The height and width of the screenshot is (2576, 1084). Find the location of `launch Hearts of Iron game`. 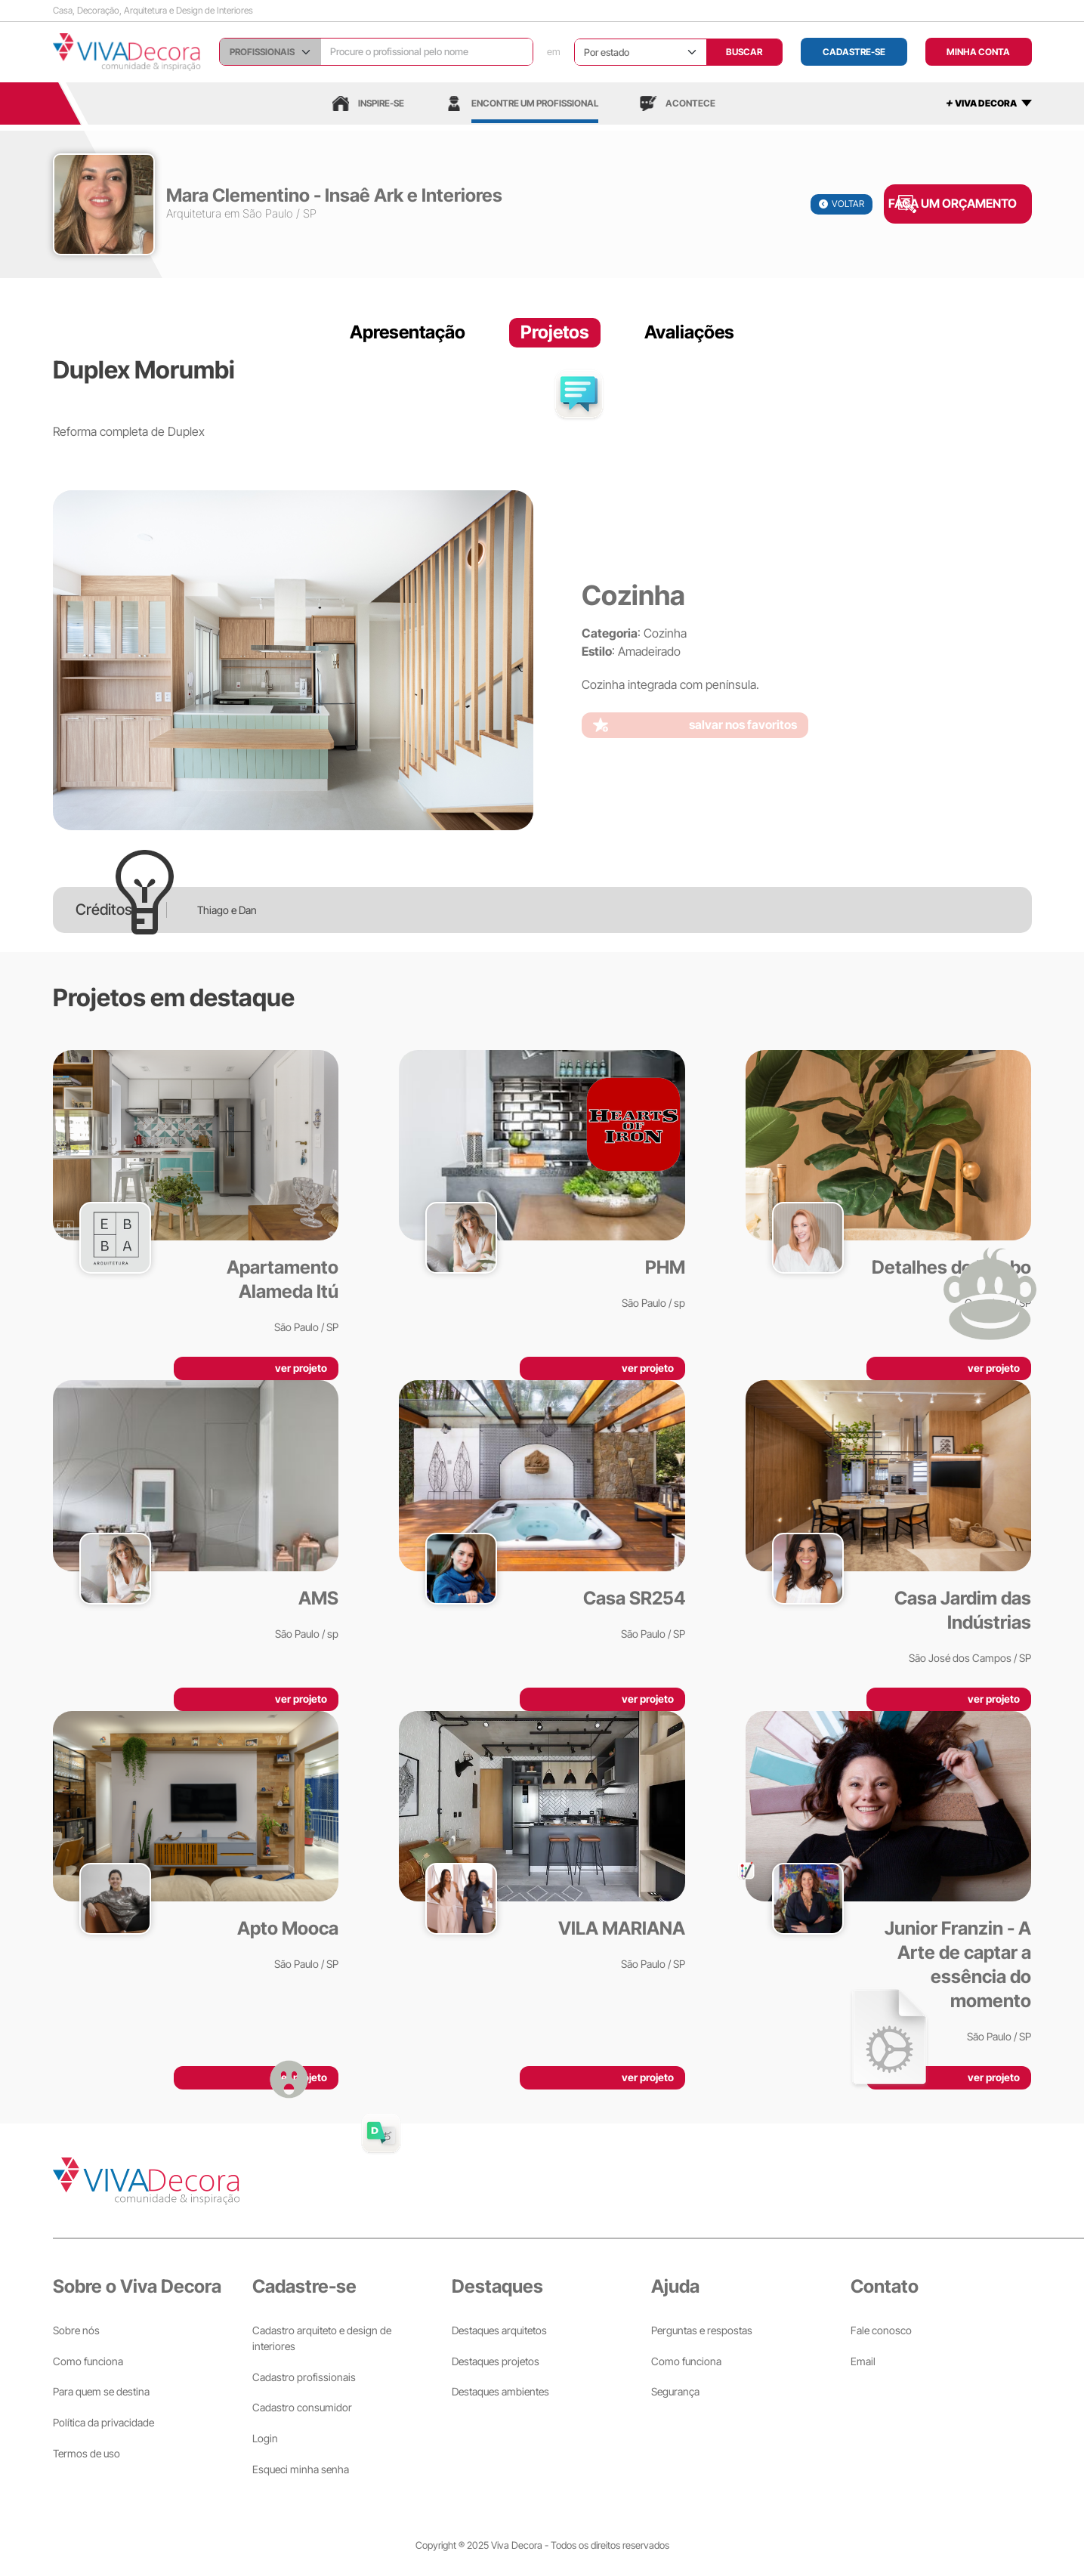

launch Hearts of Iron game is located at coordinates (633, 1124).